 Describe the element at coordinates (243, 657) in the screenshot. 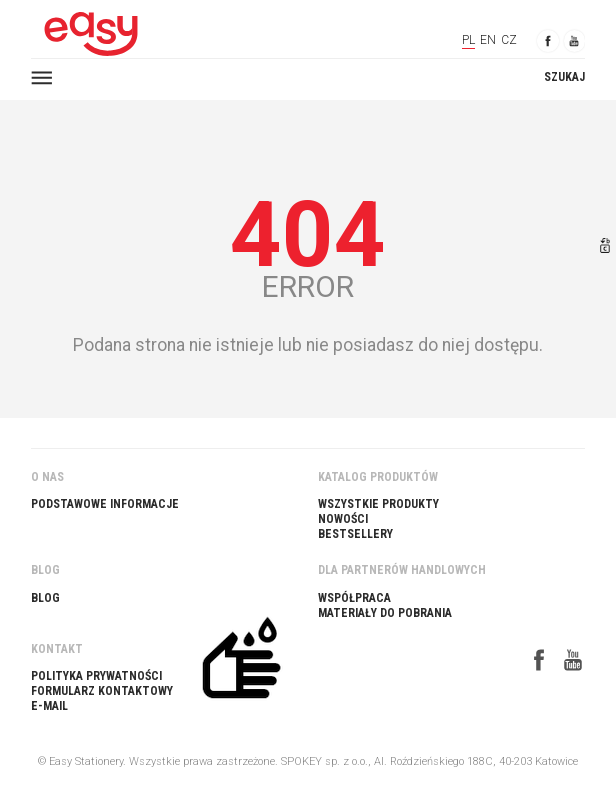

I see `wash your hands reminder` at that location.